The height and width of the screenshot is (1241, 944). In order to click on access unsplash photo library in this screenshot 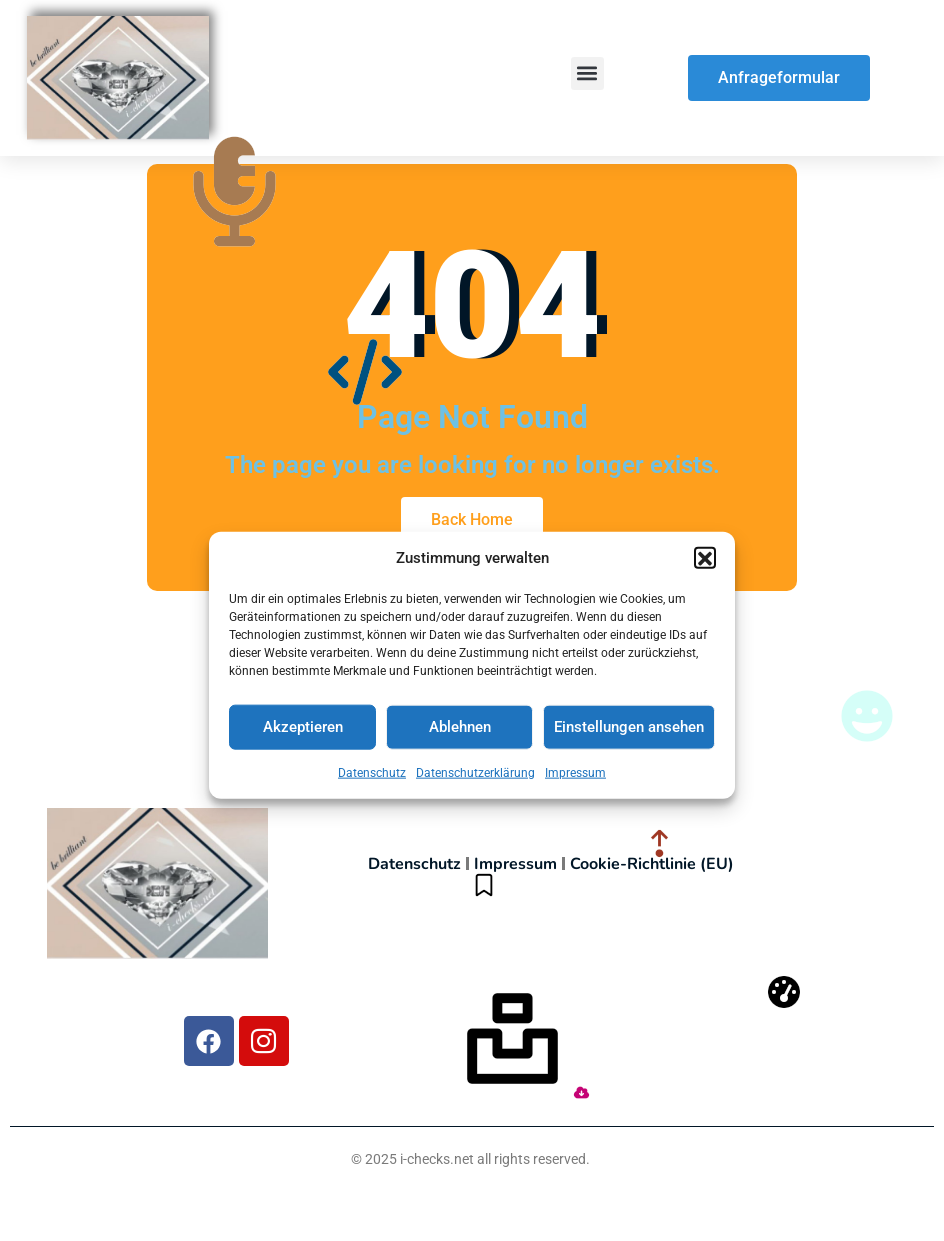, I will do `click(512, 1038)`.